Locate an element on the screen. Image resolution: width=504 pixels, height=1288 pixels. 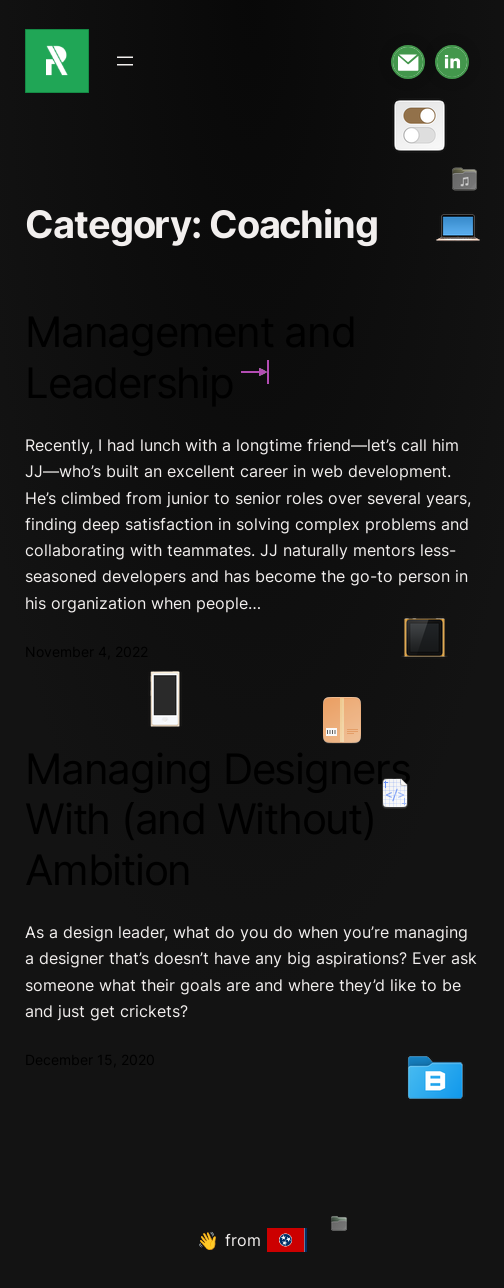
open unity tweak tool settings is located at coordinates (419, 125).